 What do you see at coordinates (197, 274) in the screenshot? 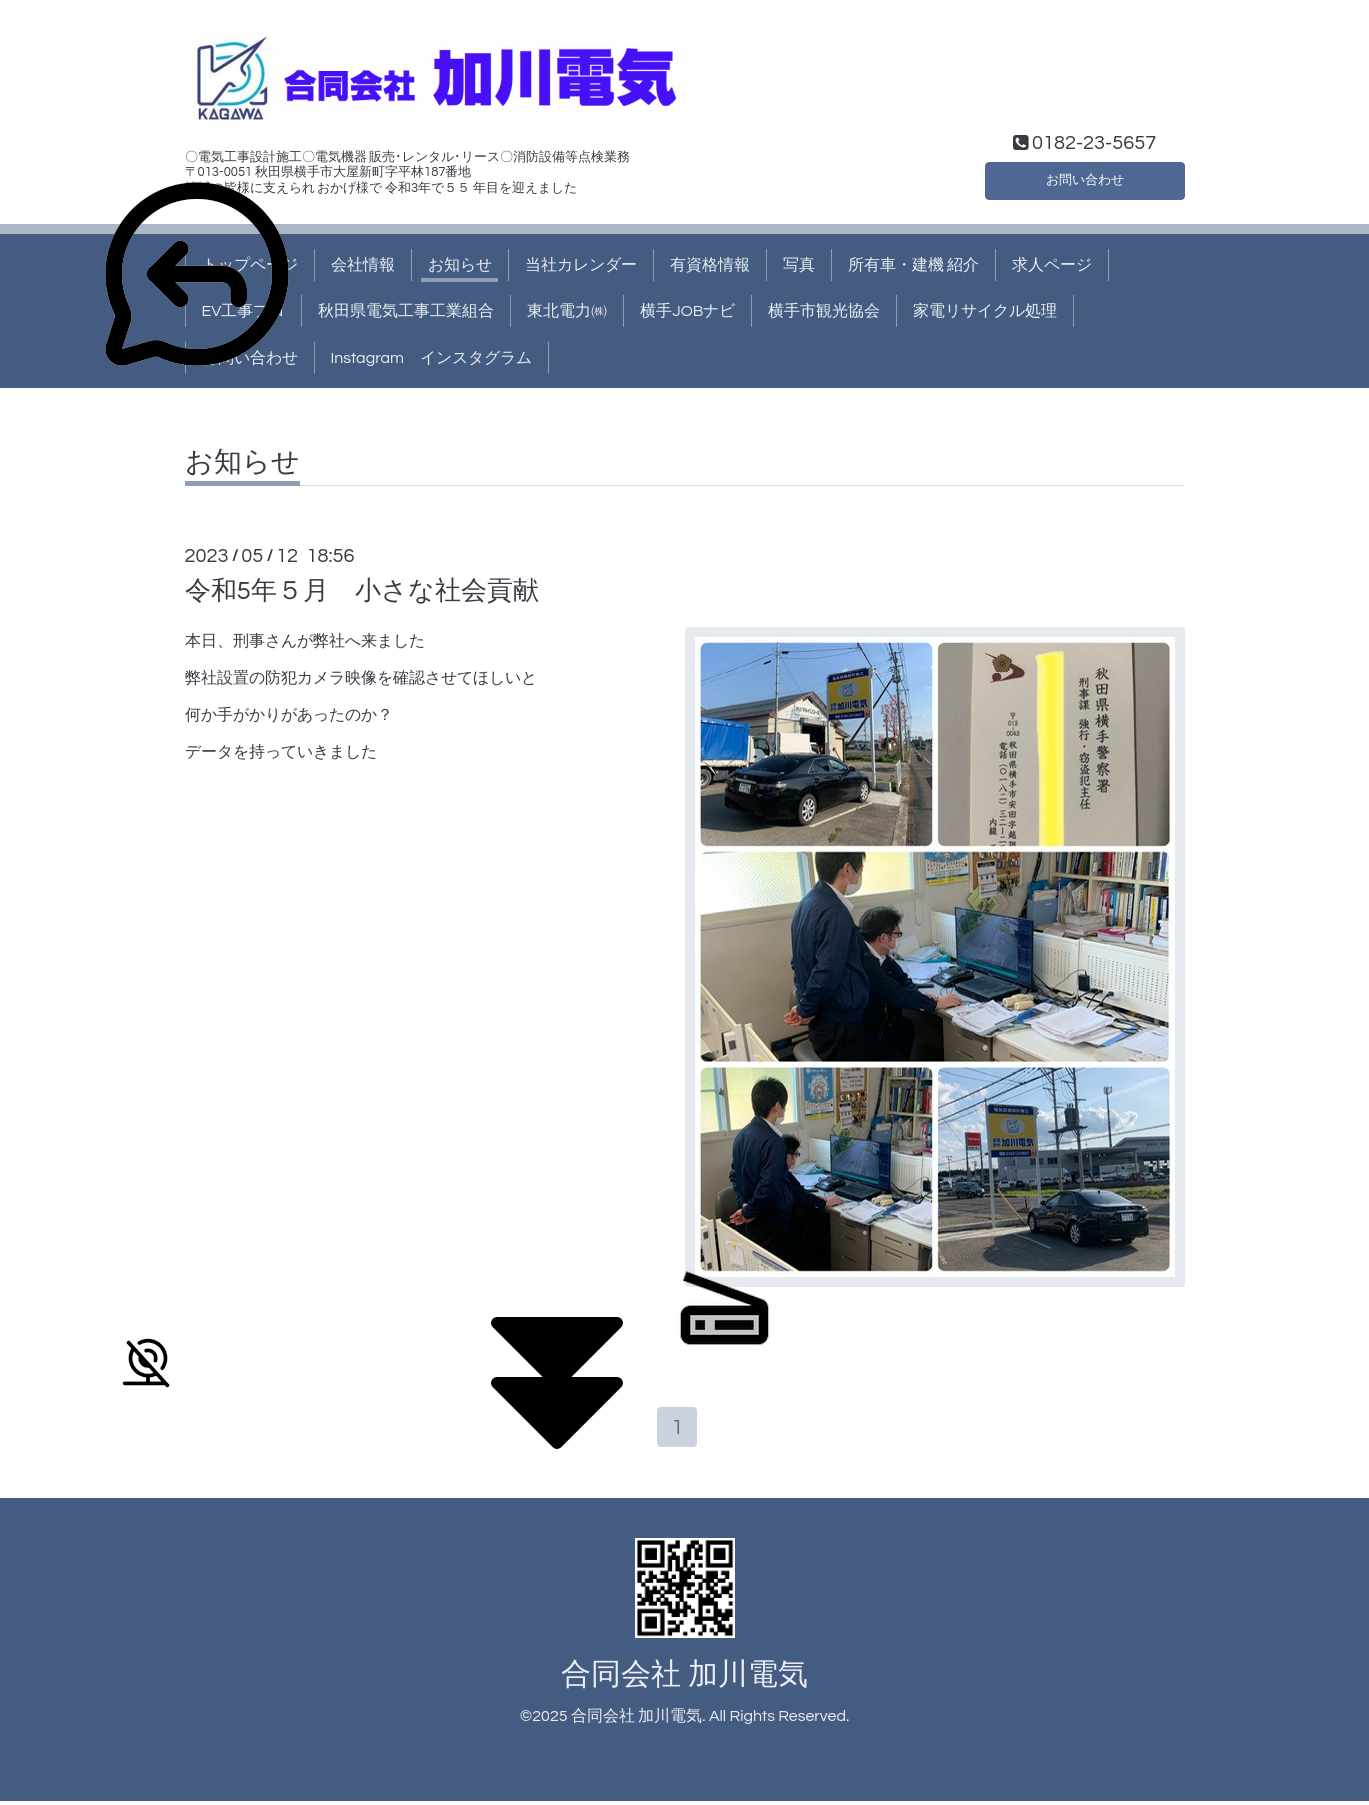
I see `reply to a message` at bounding box center [197, 274].